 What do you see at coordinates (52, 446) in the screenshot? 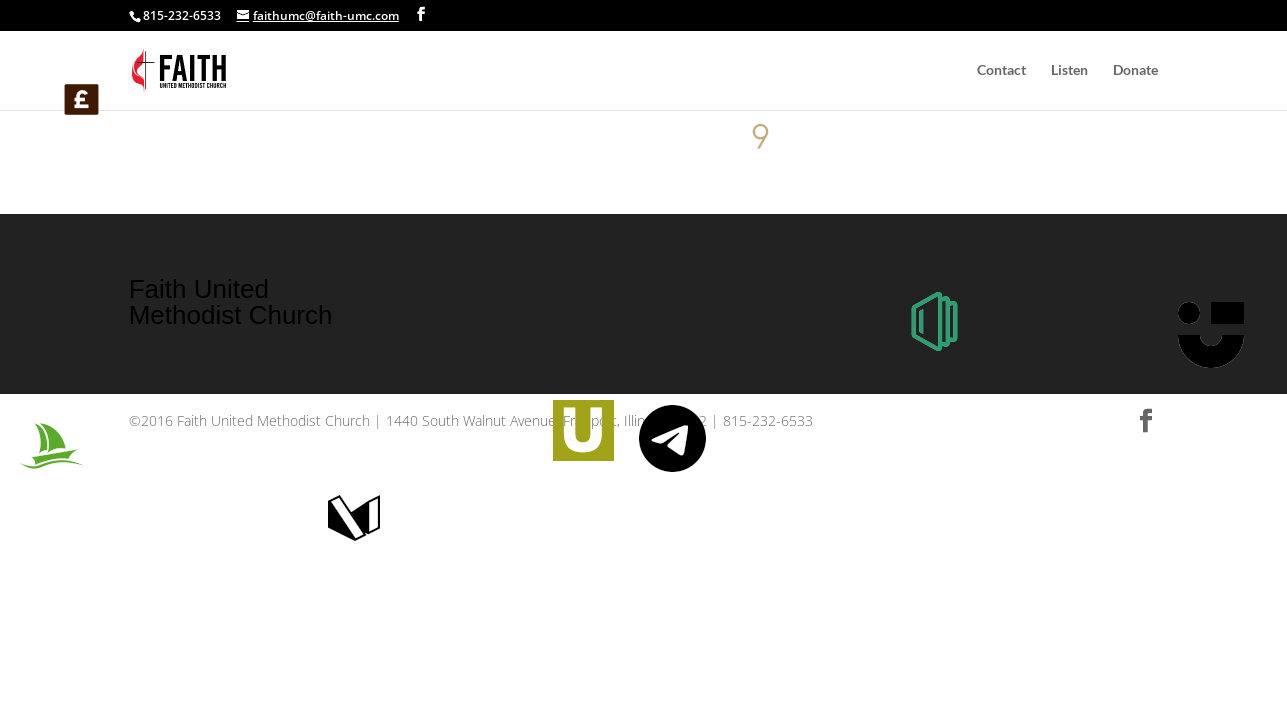
I see `open phpMyAdmin database management tool` at bounding box center [52, 446].